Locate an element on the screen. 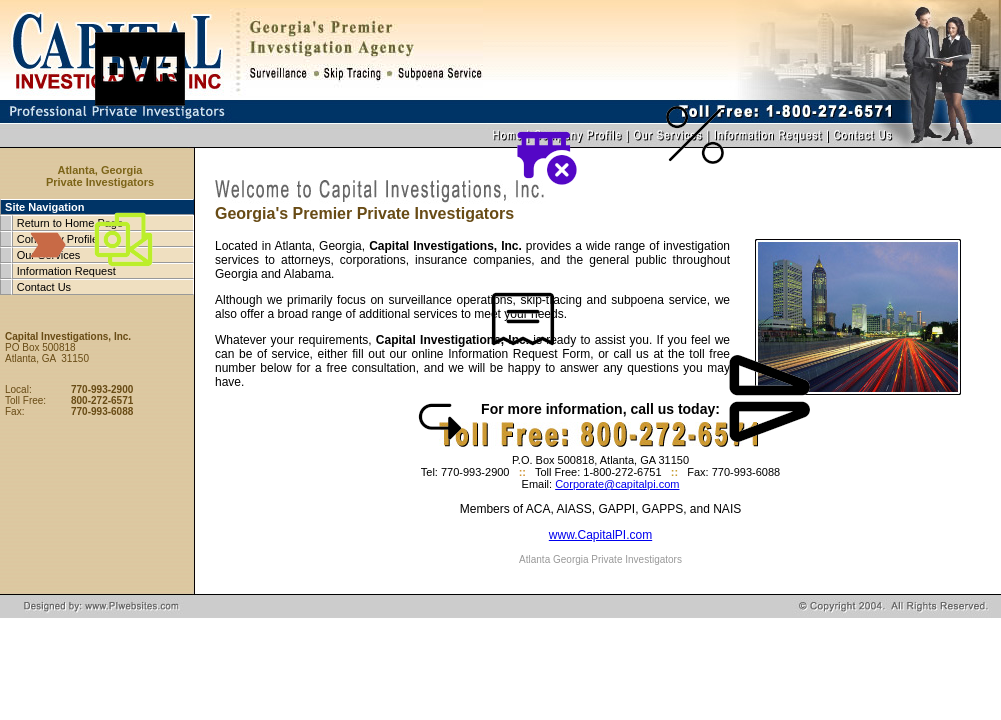  apply a label or tag to an item is located at coordinates (47, 245).